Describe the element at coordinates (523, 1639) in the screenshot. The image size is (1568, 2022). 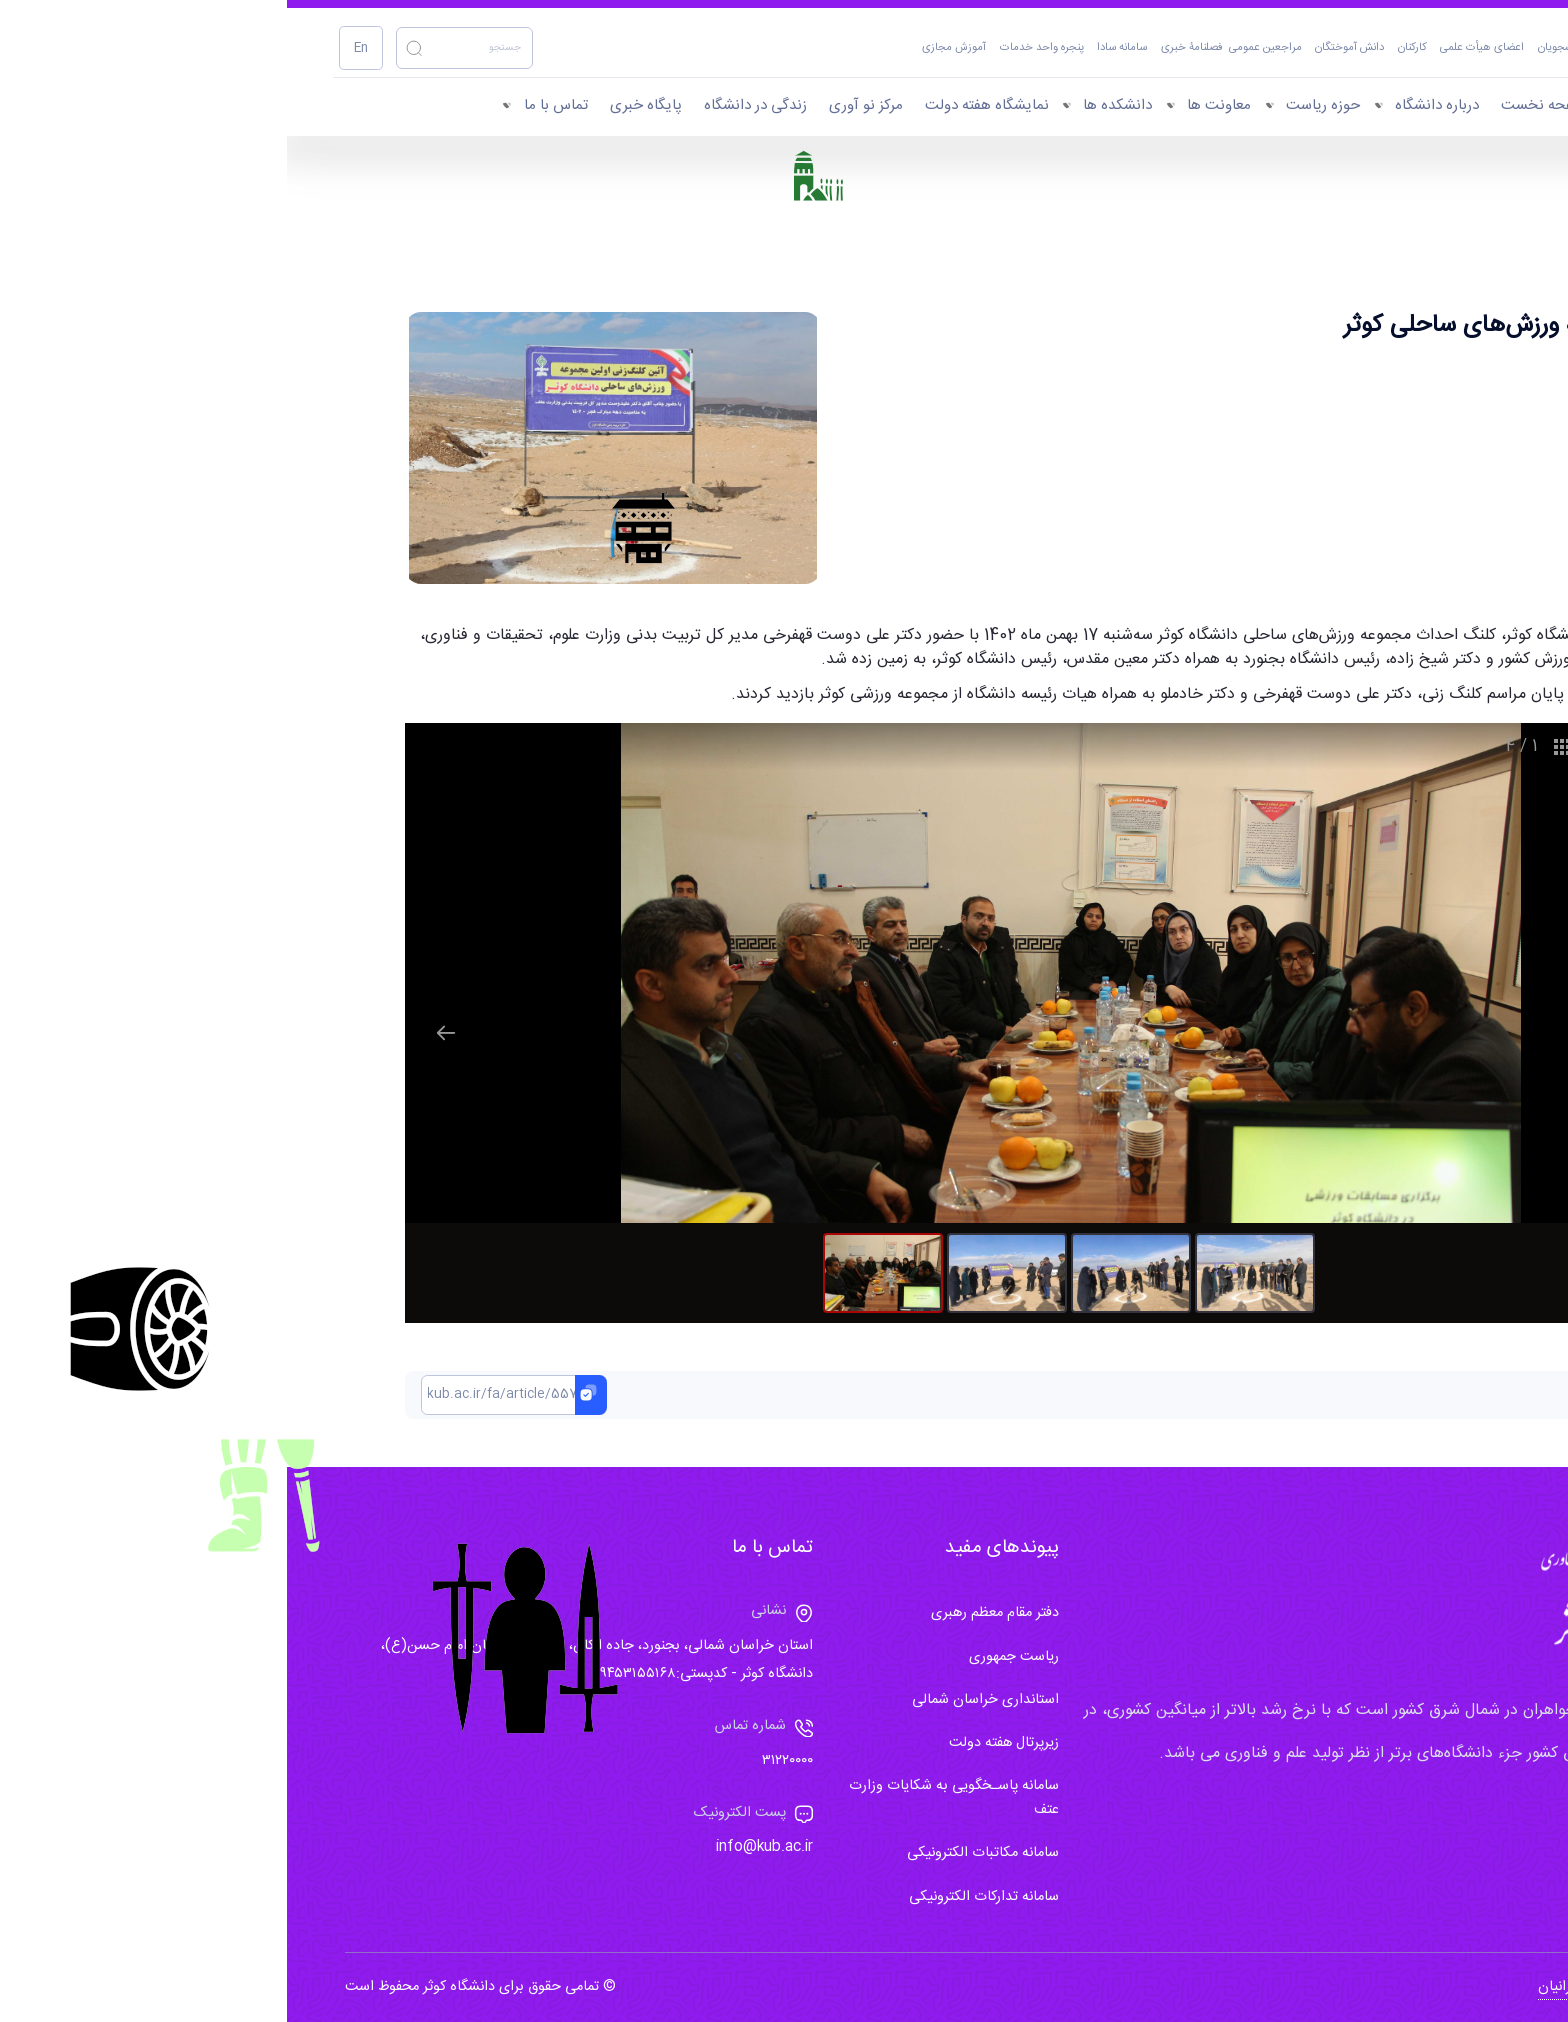
I see `select the master-of-arms character class` at that location.